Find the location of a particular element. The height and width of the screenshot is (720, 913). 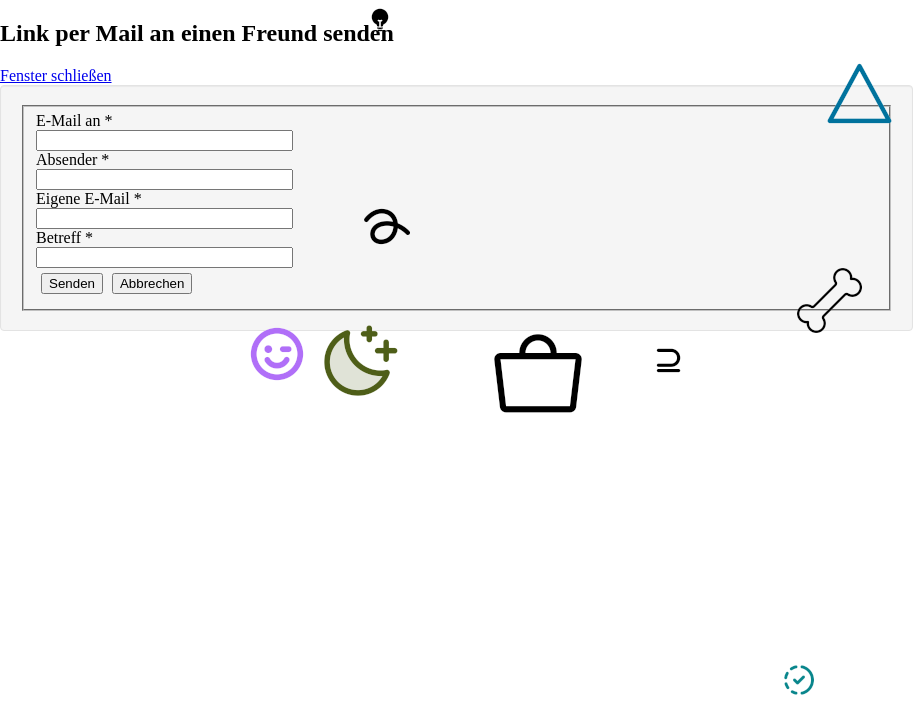

task or process completed successfully is located at coordinates (799, 680).